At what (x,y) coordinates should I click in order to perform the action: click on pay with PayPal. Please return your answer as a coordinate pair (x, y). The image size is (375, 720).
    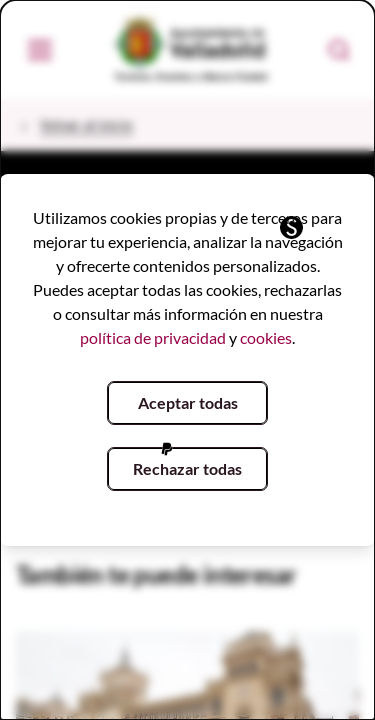
    Looking at the image, I should click on (167, 449).